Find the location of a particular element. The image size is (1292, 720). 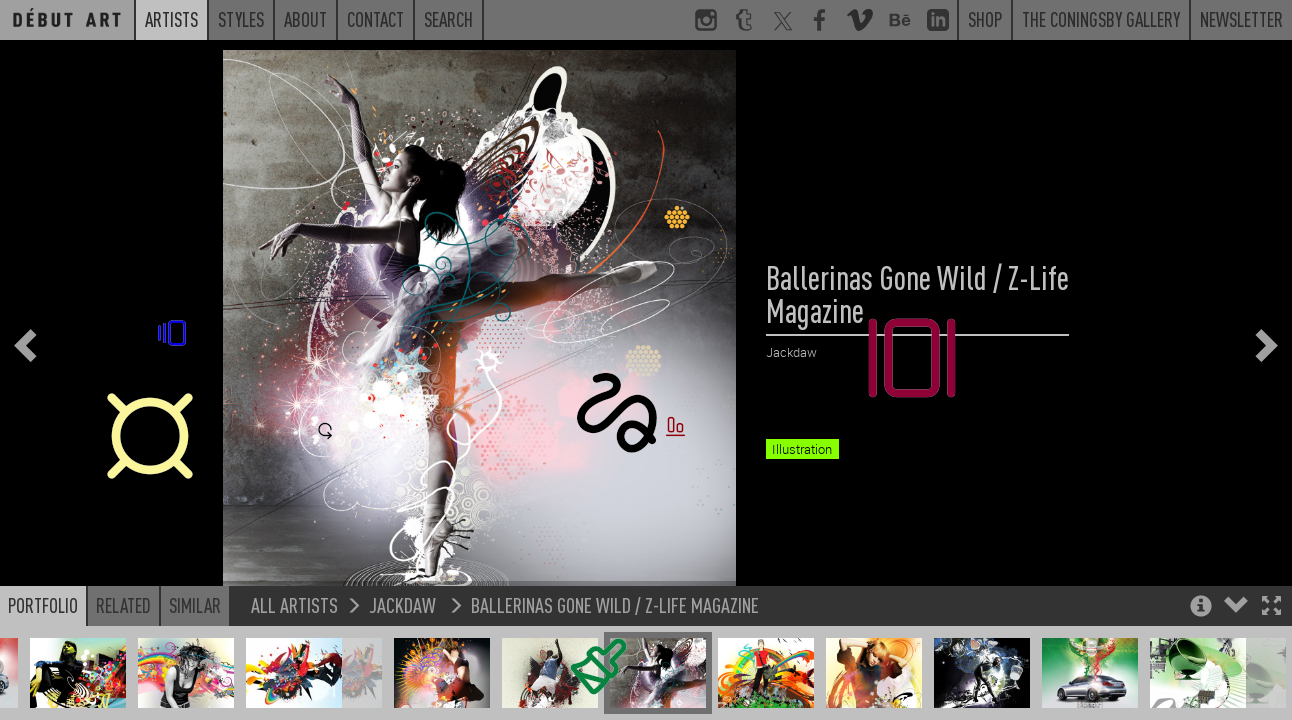

browse images in horizontal gallery view is located at coordinates (912, 358).